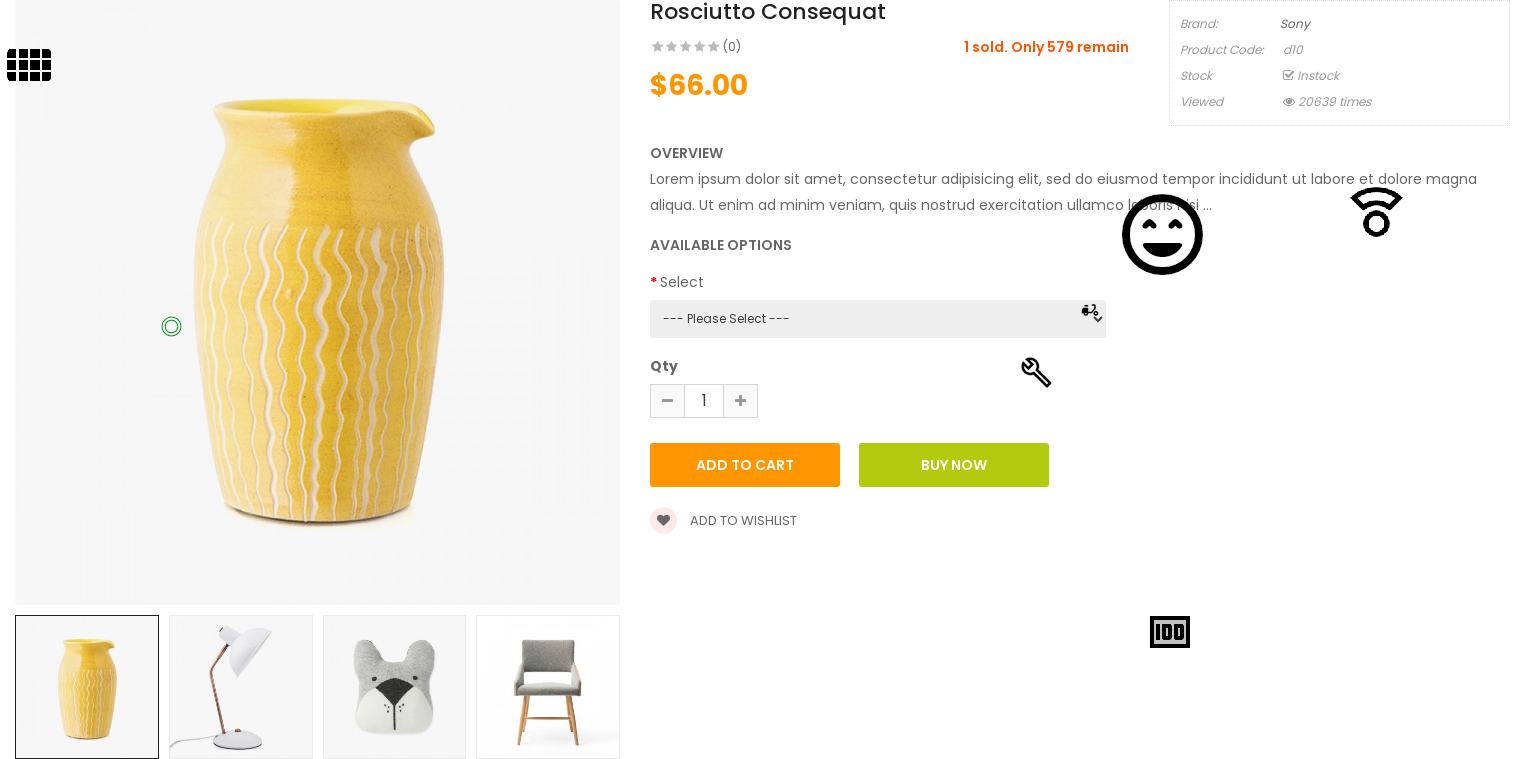  What do you see at coordinates (1170, 632) in the screenshot?
I see `view currency or money-related features` at bounding box center [1170, 632].